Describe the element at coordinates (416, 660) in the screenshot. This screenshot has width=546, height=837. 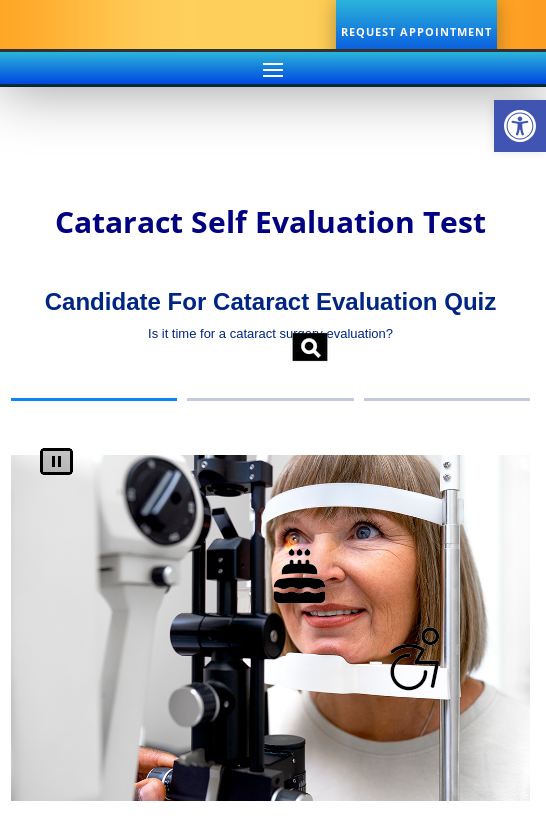
I see `indicates wheelchair accessible route or facility` at that location.